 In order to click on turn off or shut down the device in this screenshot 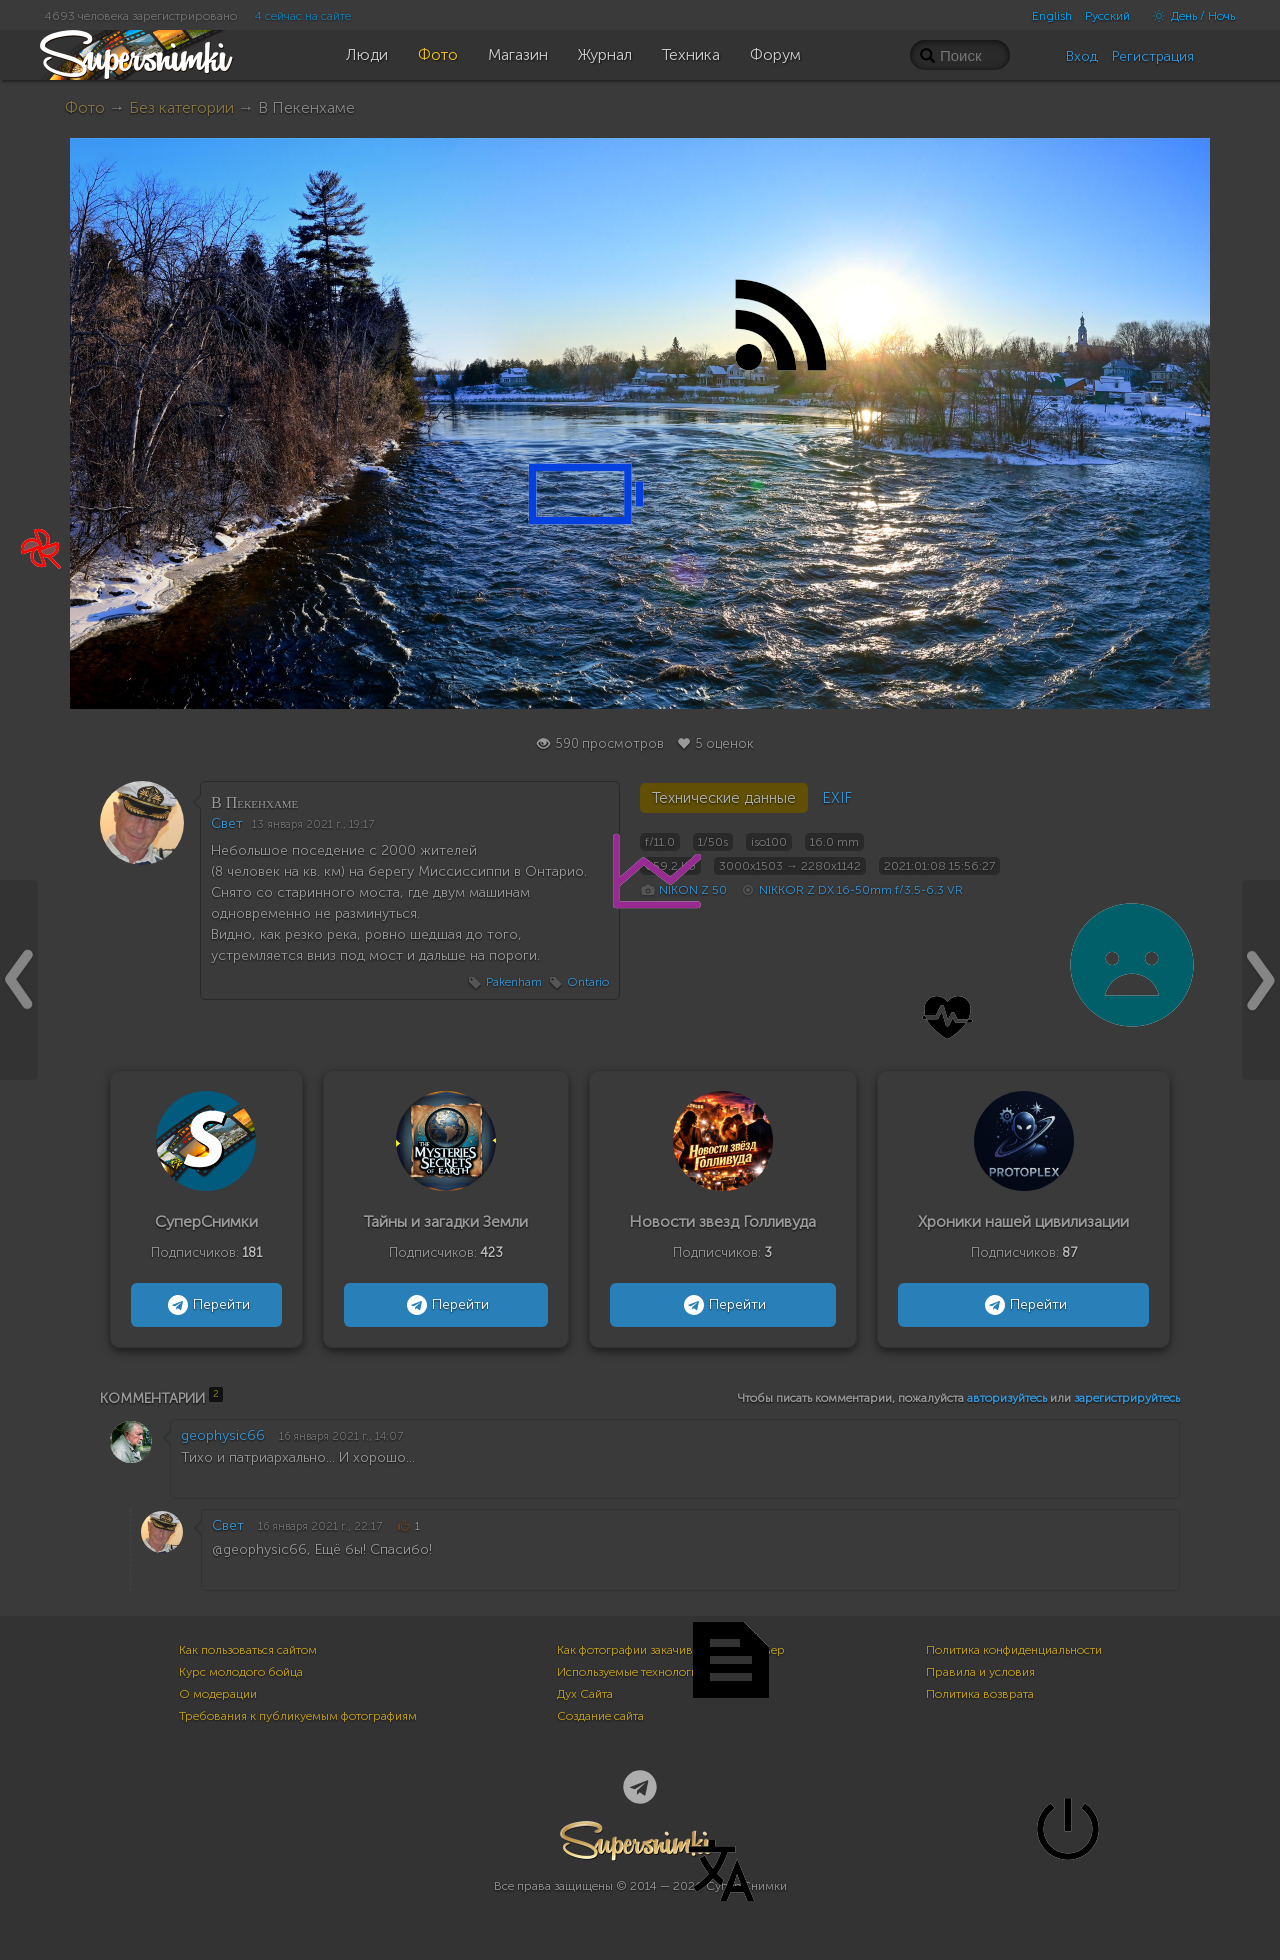, I will do `click(1068, 1829)`.